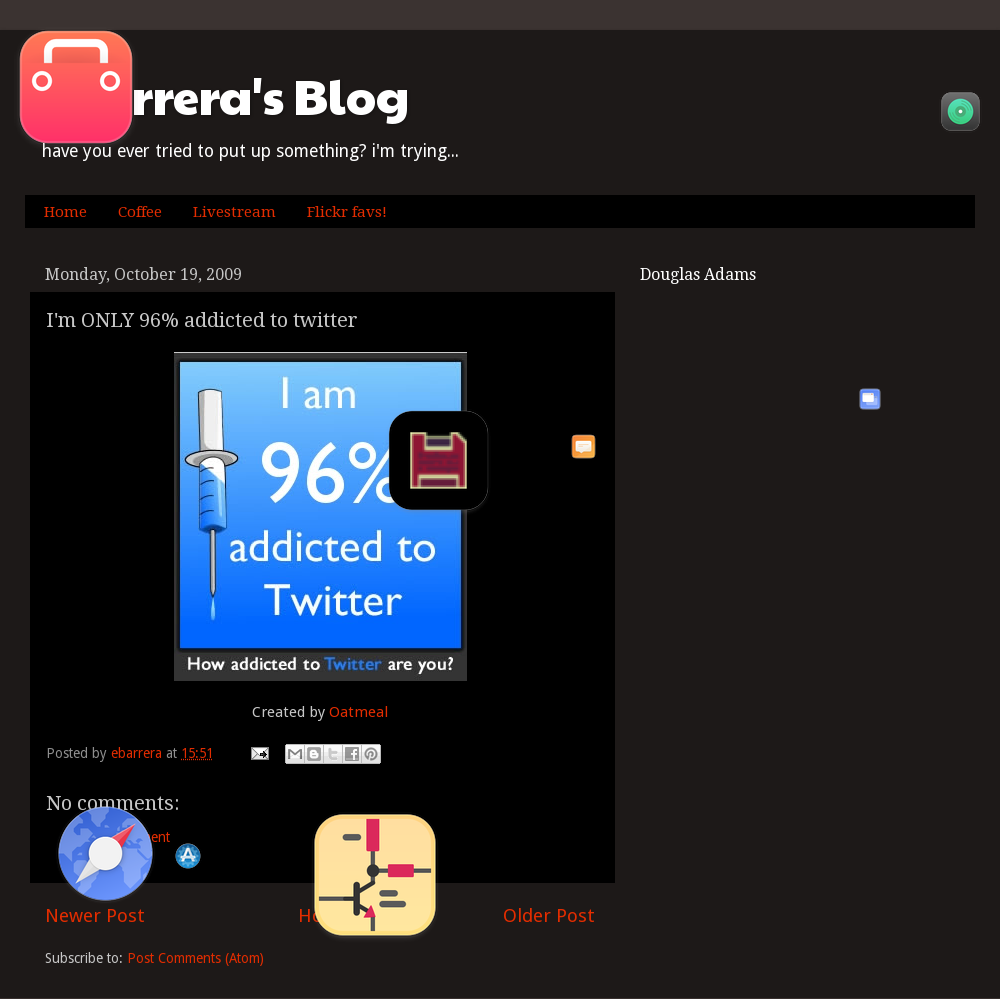  What do you see at coordinates (76, 89) in the screenshot?
I see `open the utilities folder` at bounding box center [76, 89].